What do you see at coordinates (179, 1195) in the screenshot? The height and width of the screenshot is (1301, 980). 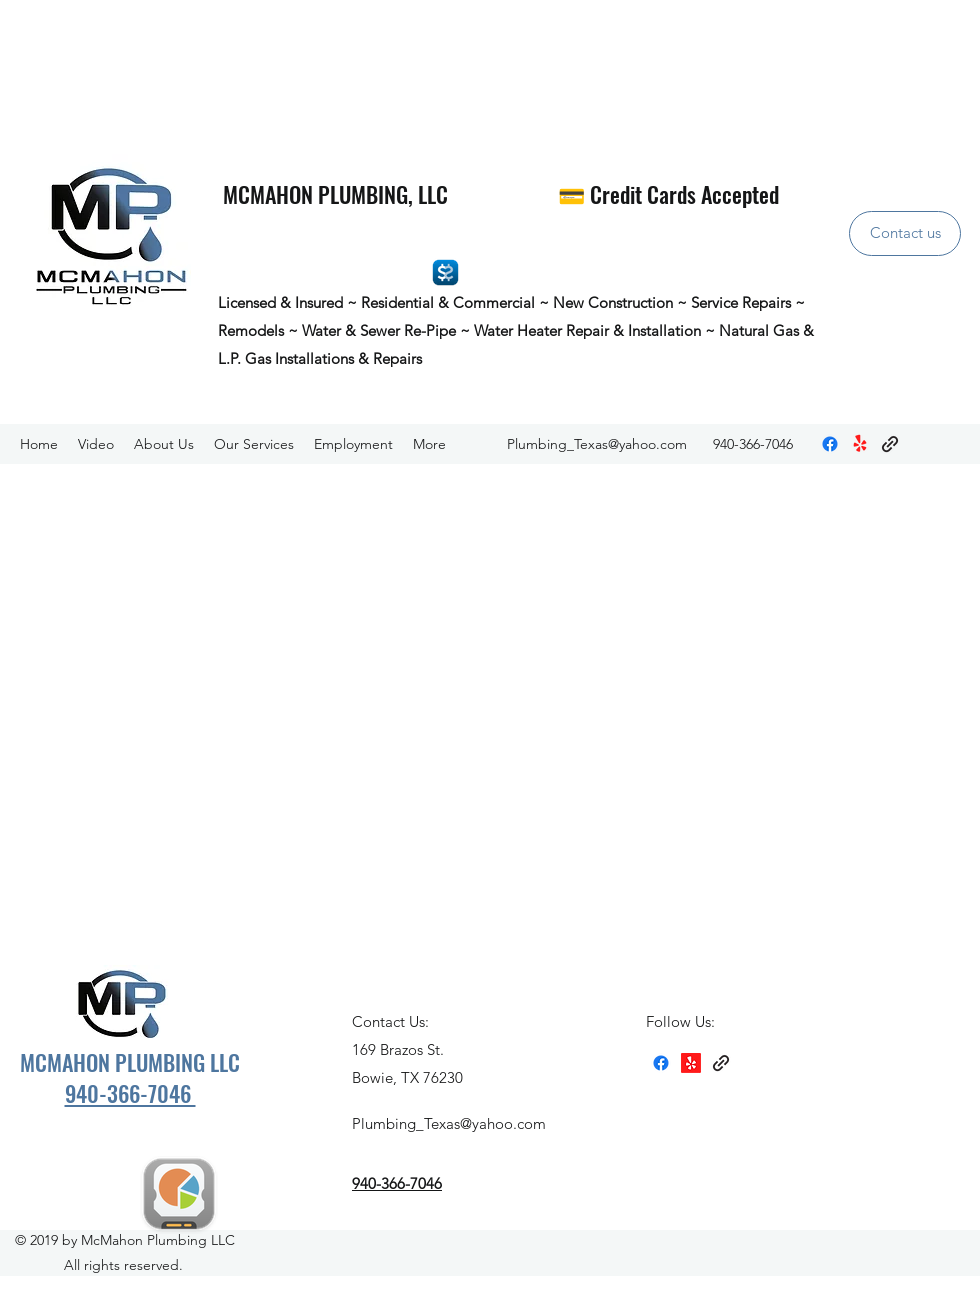 I see `open disk usage analyzer` at bounding box center [179, 1195].